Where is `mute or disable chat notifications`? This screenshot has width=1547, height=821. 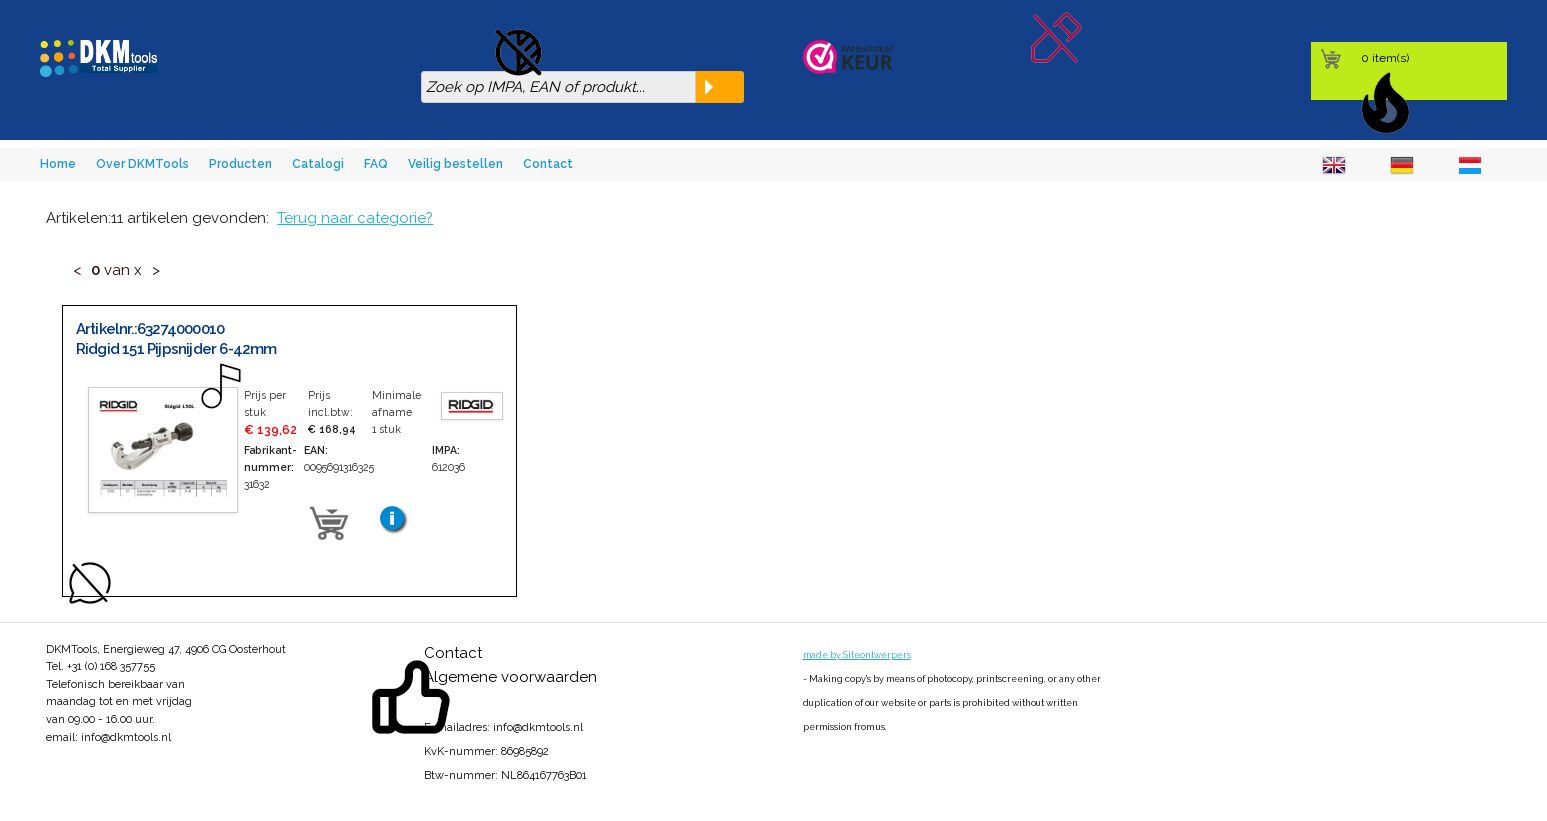 mute or disable chat notifications is located at coordinates (90, 583).